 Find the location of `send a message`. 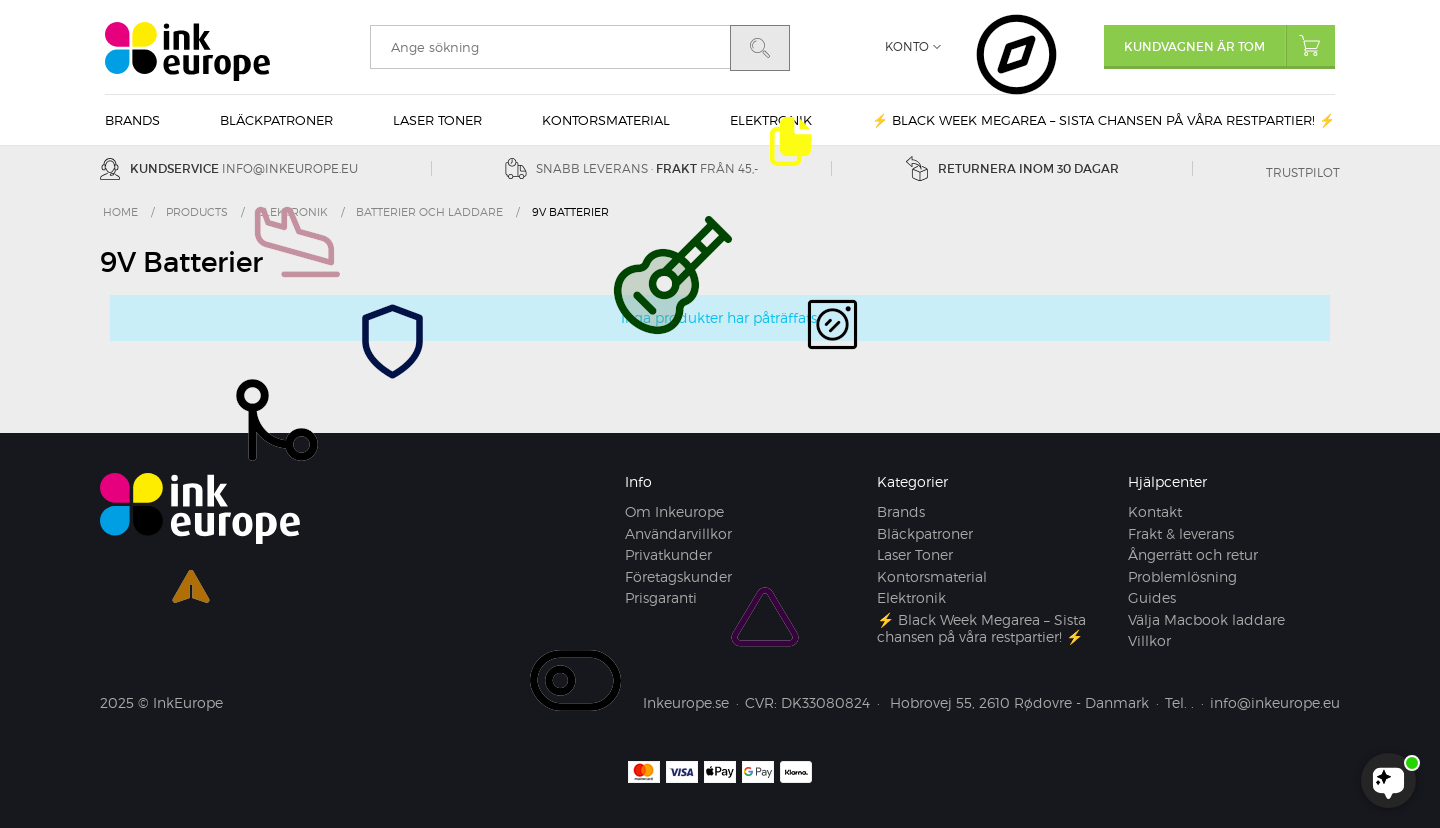

send a message is located at coordinates (191, 587).